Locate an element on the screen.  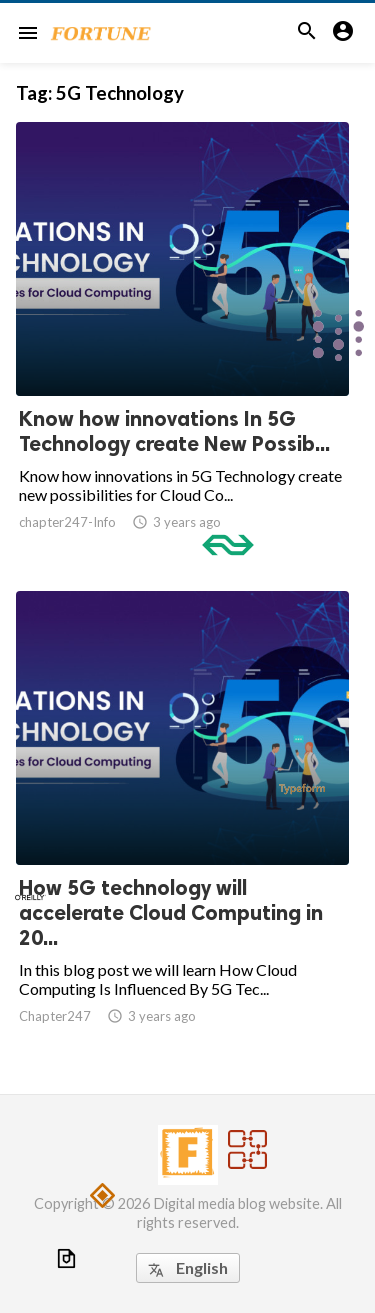
view protected or secured document is located at coordinates (66, 1258).